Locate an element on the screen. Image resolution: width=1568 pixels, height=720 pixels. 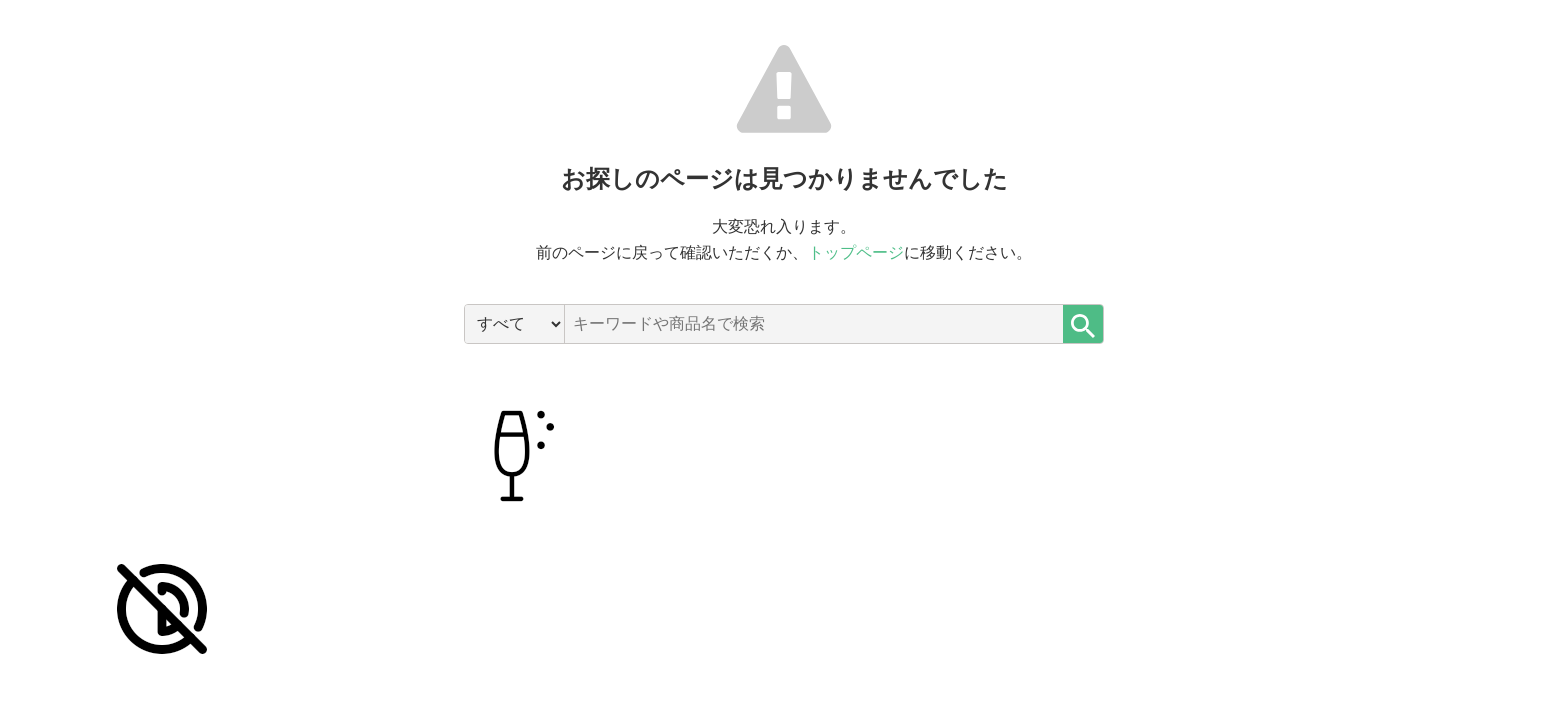
celebrate an achievement or milestone is located at coordinates (515, 456).